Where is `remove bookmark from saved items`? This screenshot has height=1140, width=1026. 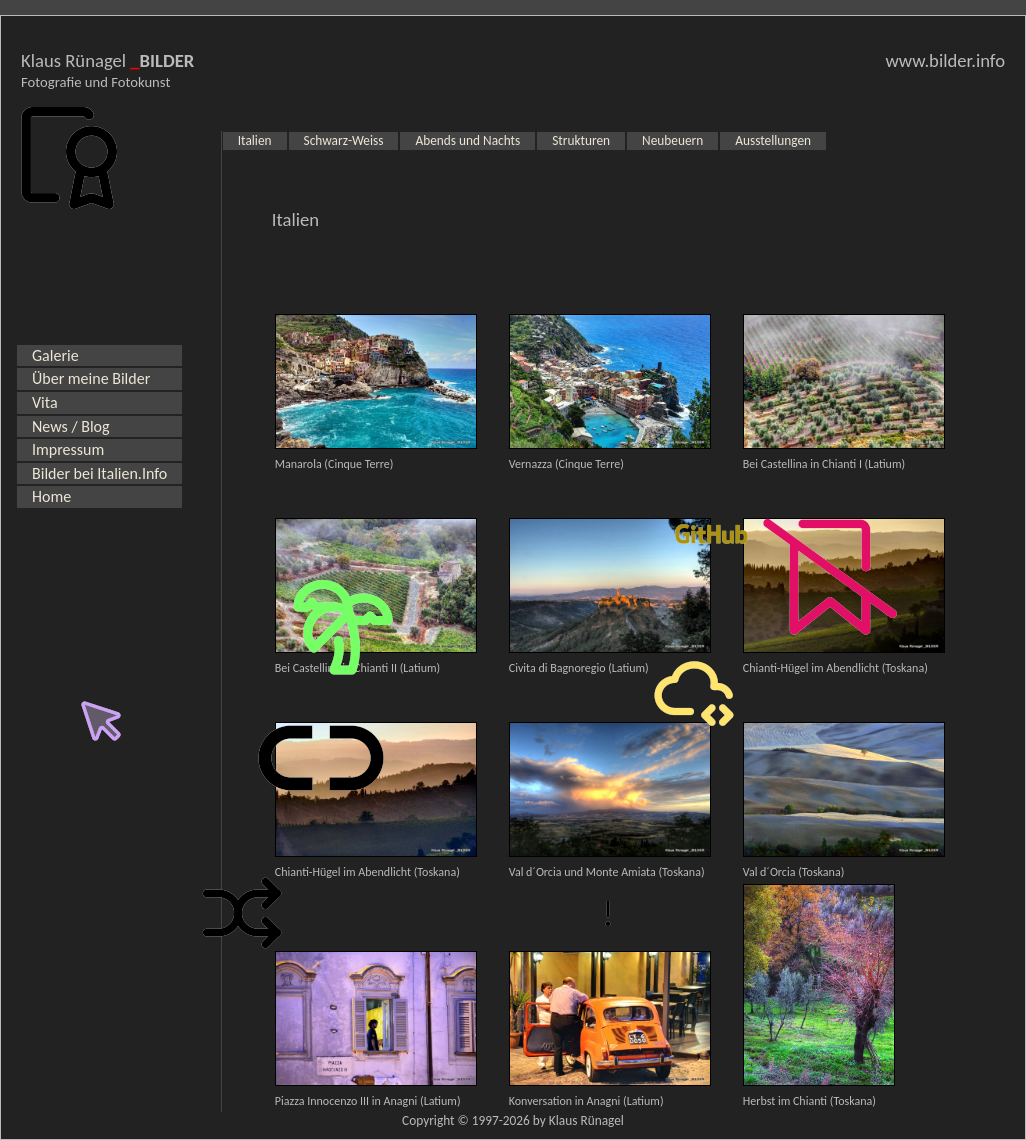
remove bookmark from saved items is located at coordinates (830, 577).